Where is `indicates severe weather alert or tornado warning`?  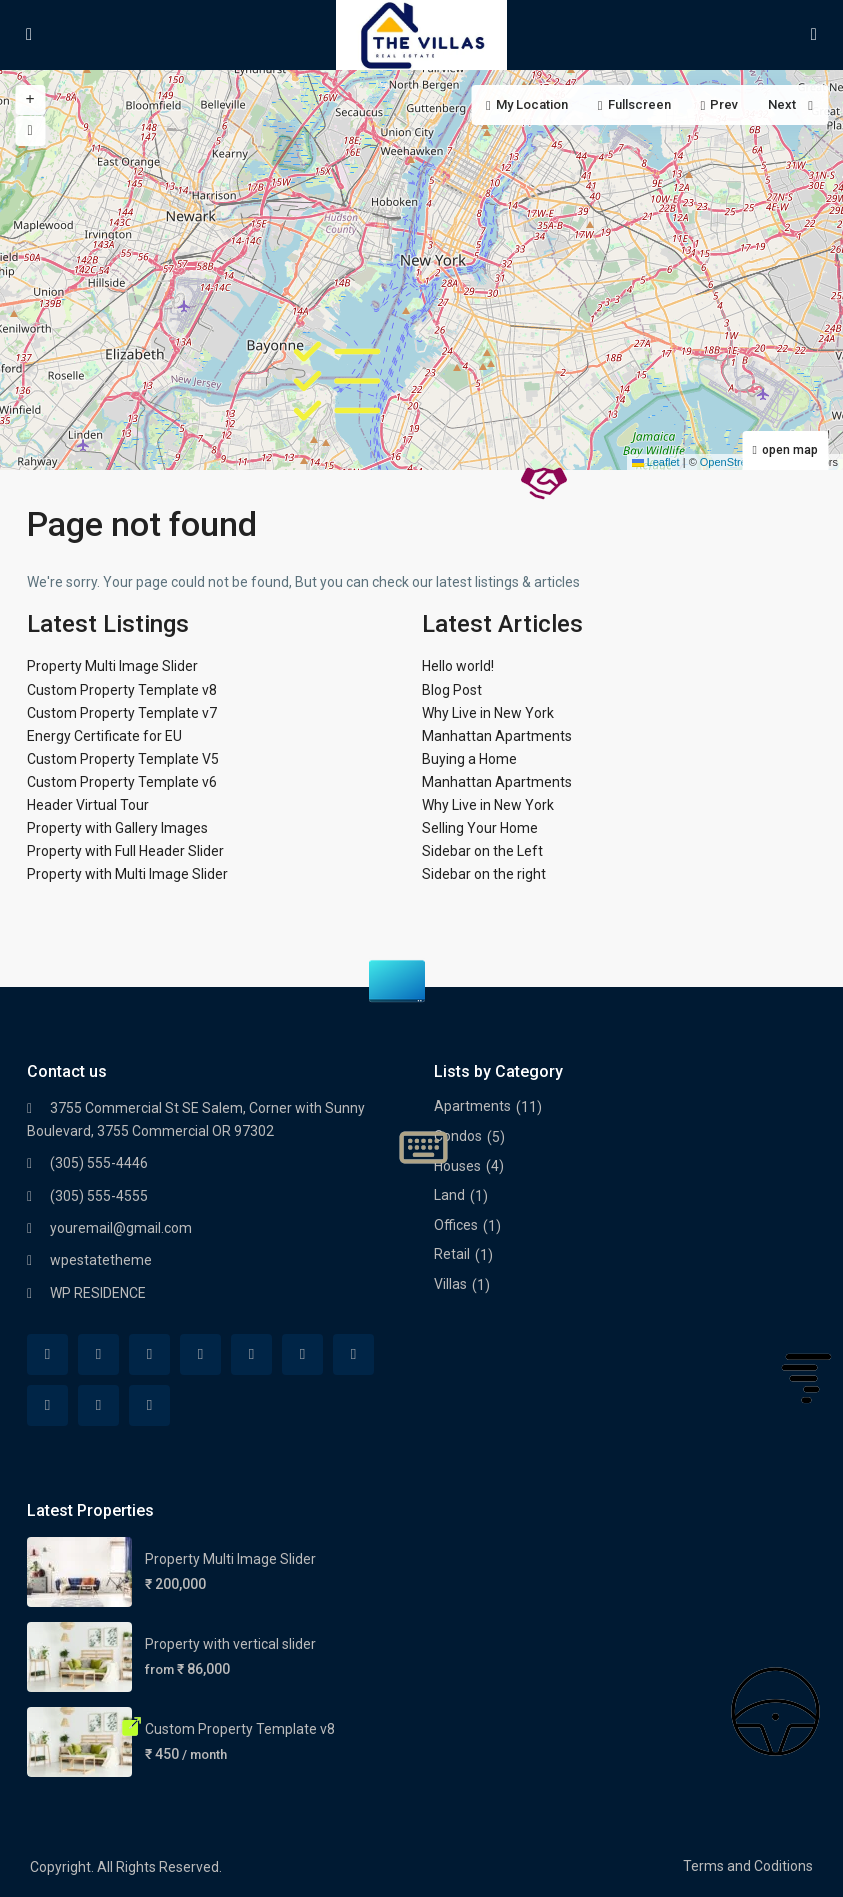
indicates severe weather alert or tornado warning is located at coordinates (805, 1377).